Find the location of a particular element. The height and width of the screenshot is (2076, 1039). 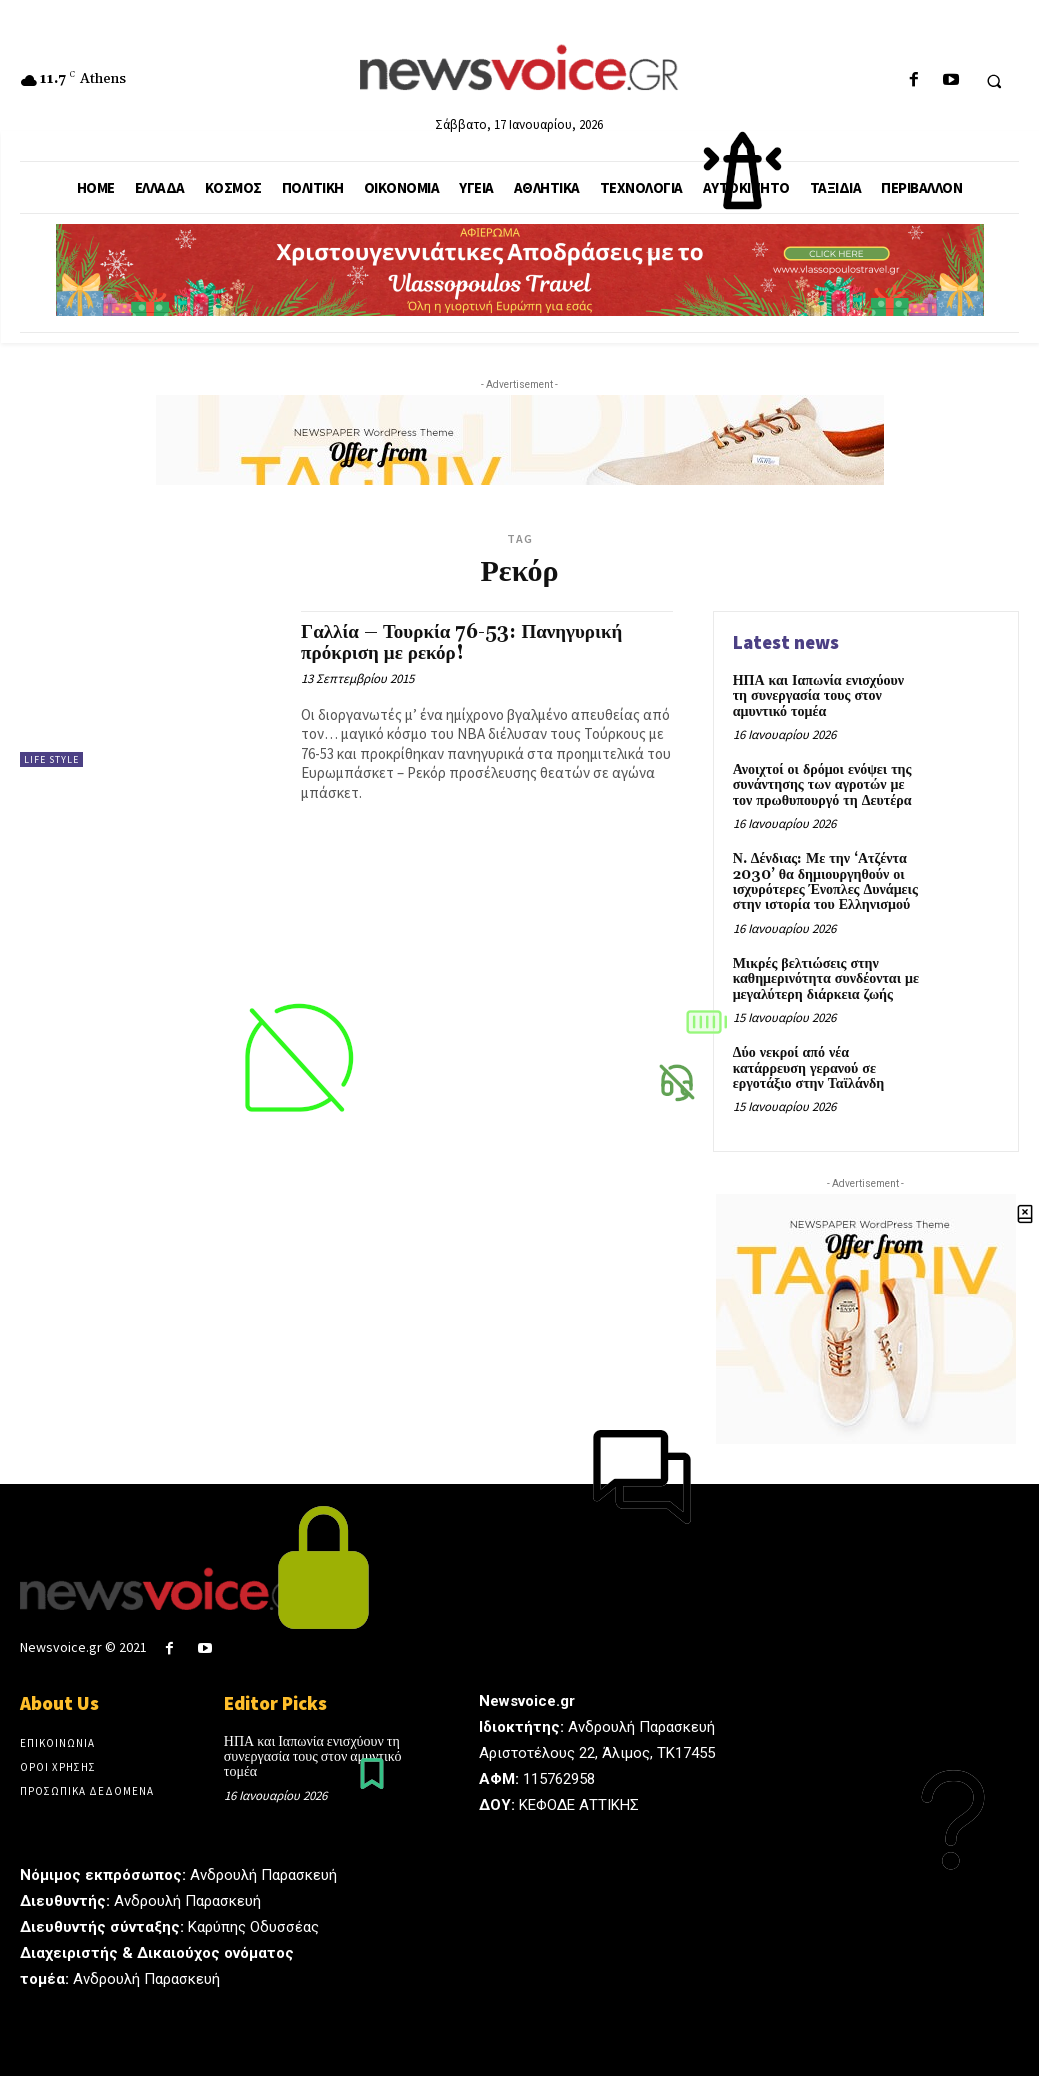

access help or support options is located at coordinates (953, 1822).